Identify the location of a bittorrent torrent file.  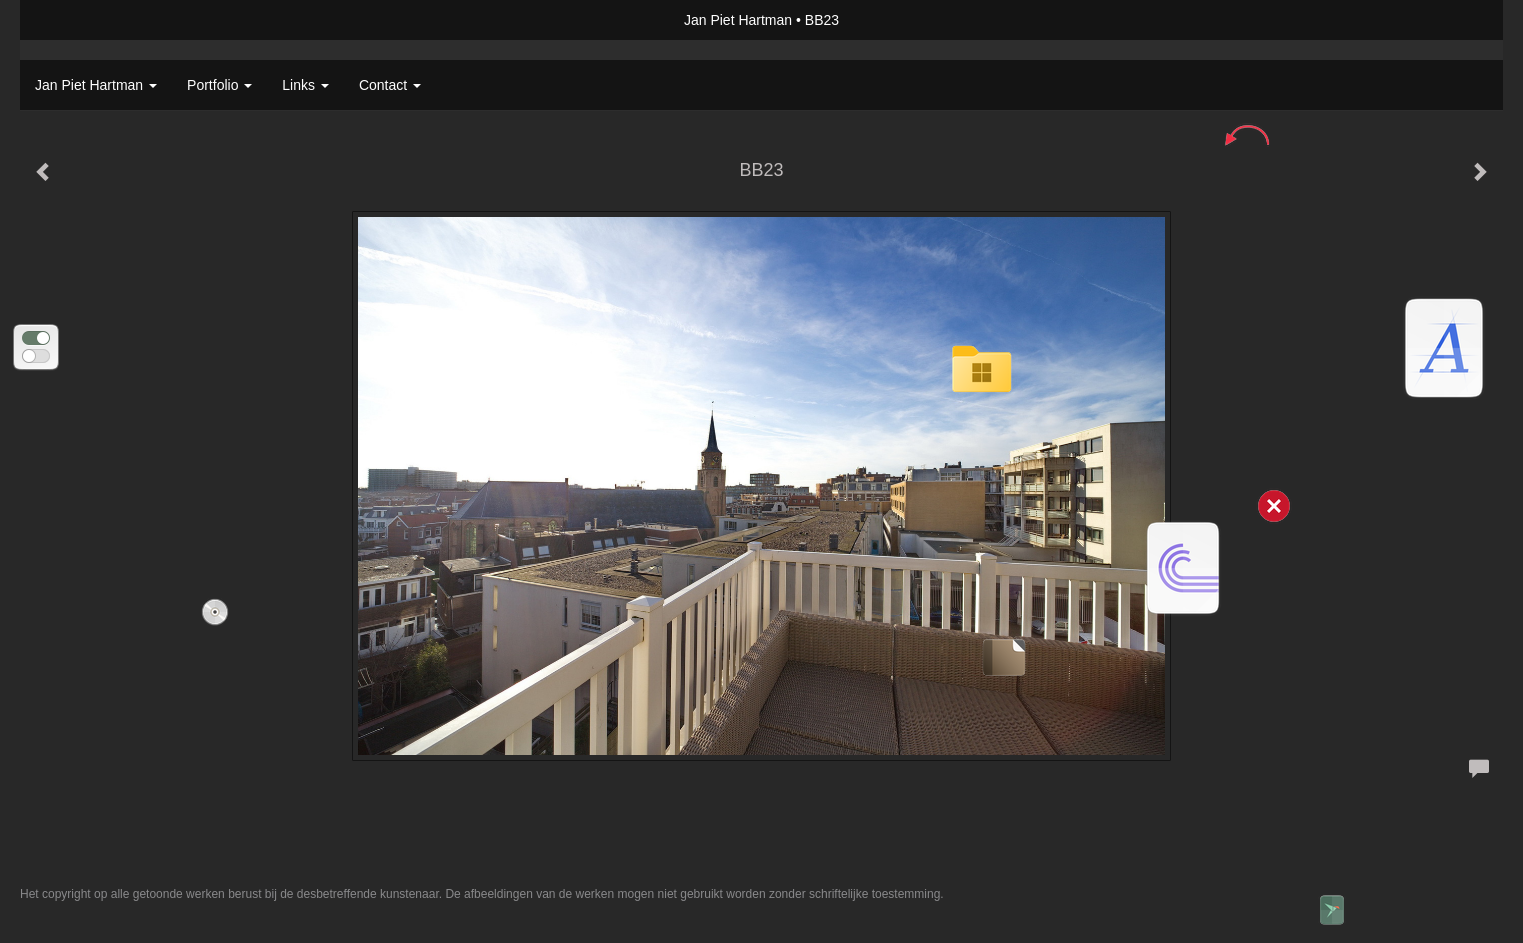
(1183, 568).